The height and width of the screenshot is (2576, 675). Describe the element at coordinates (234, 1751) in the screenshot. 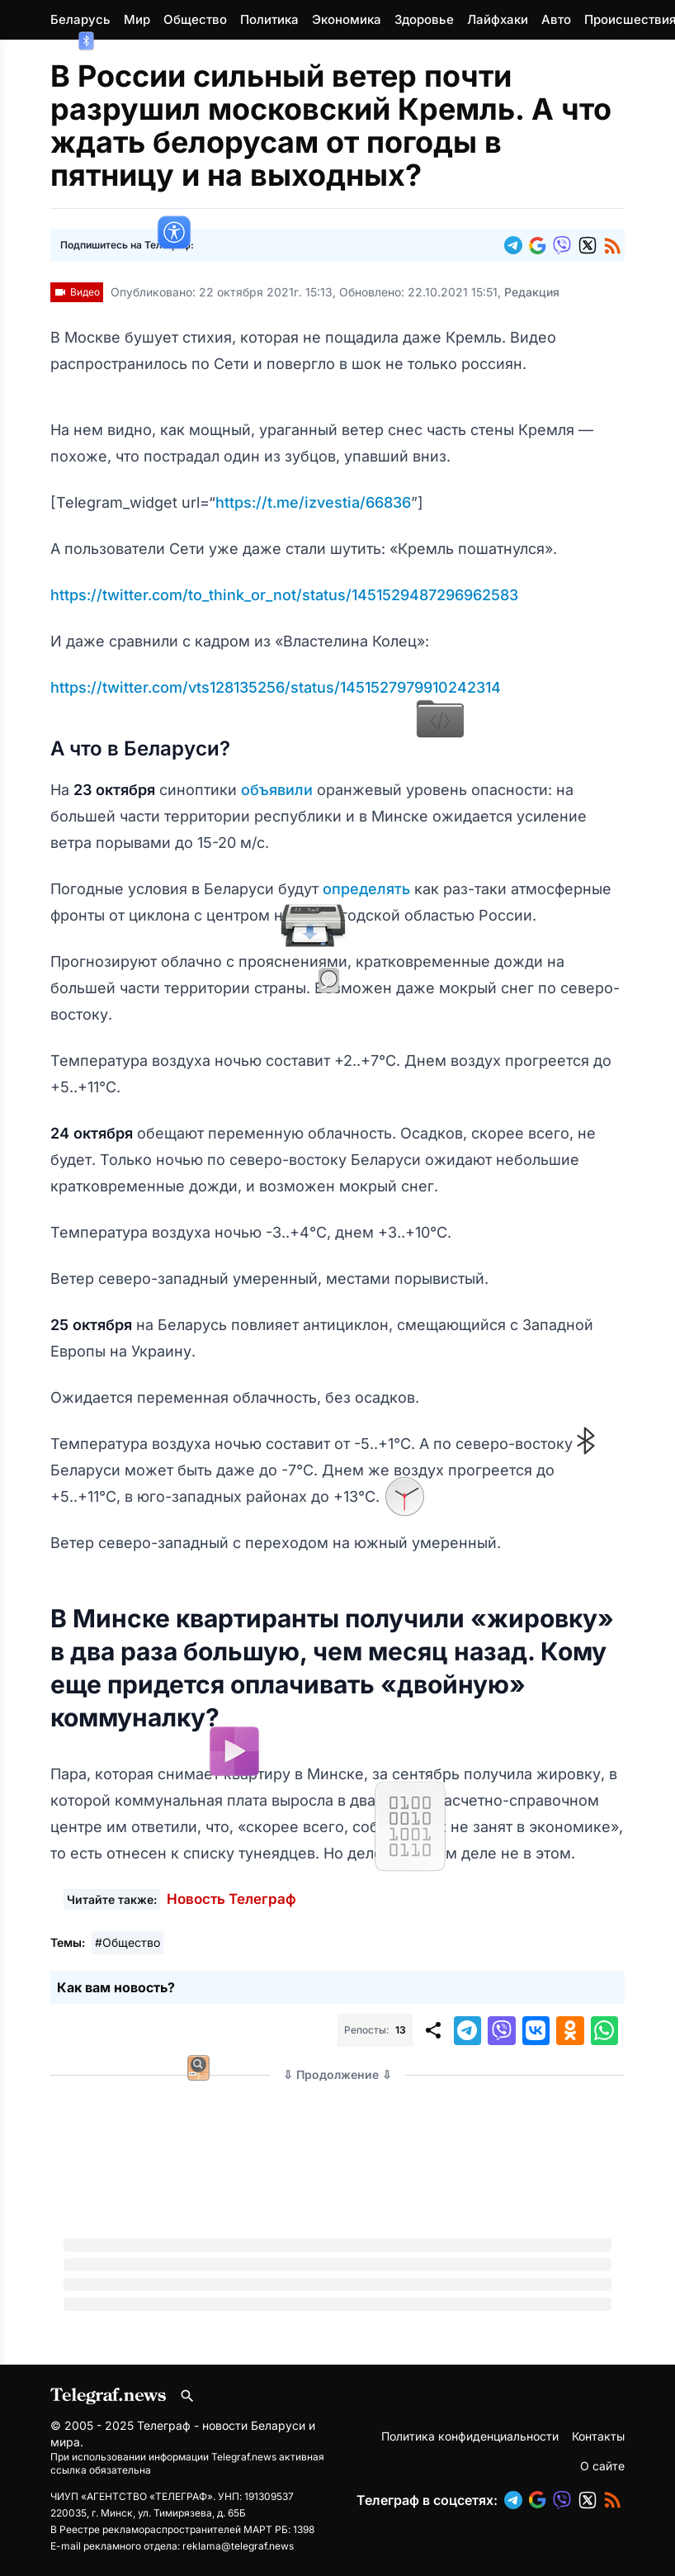

I see `access audio and video codec settings` at that location.